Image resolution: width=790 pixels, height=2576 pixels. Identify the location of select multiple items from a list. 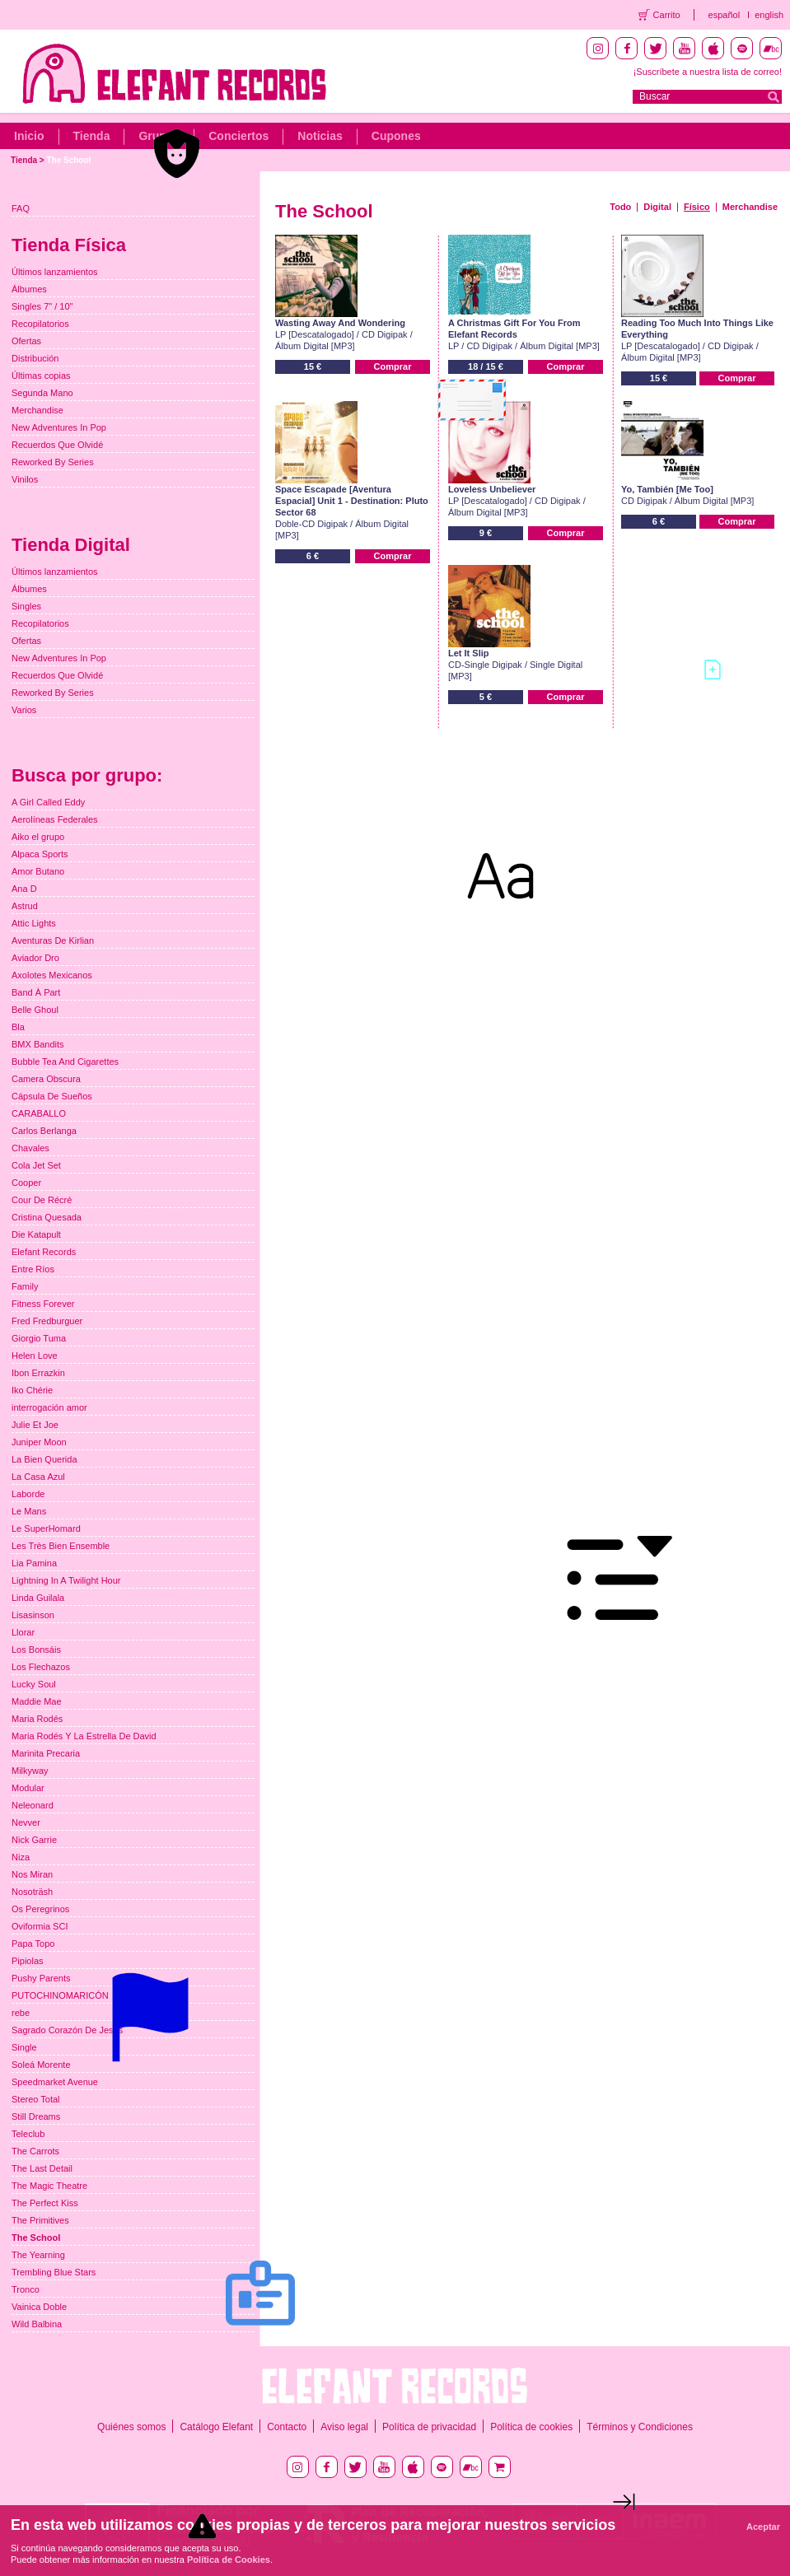
(616, 1578).